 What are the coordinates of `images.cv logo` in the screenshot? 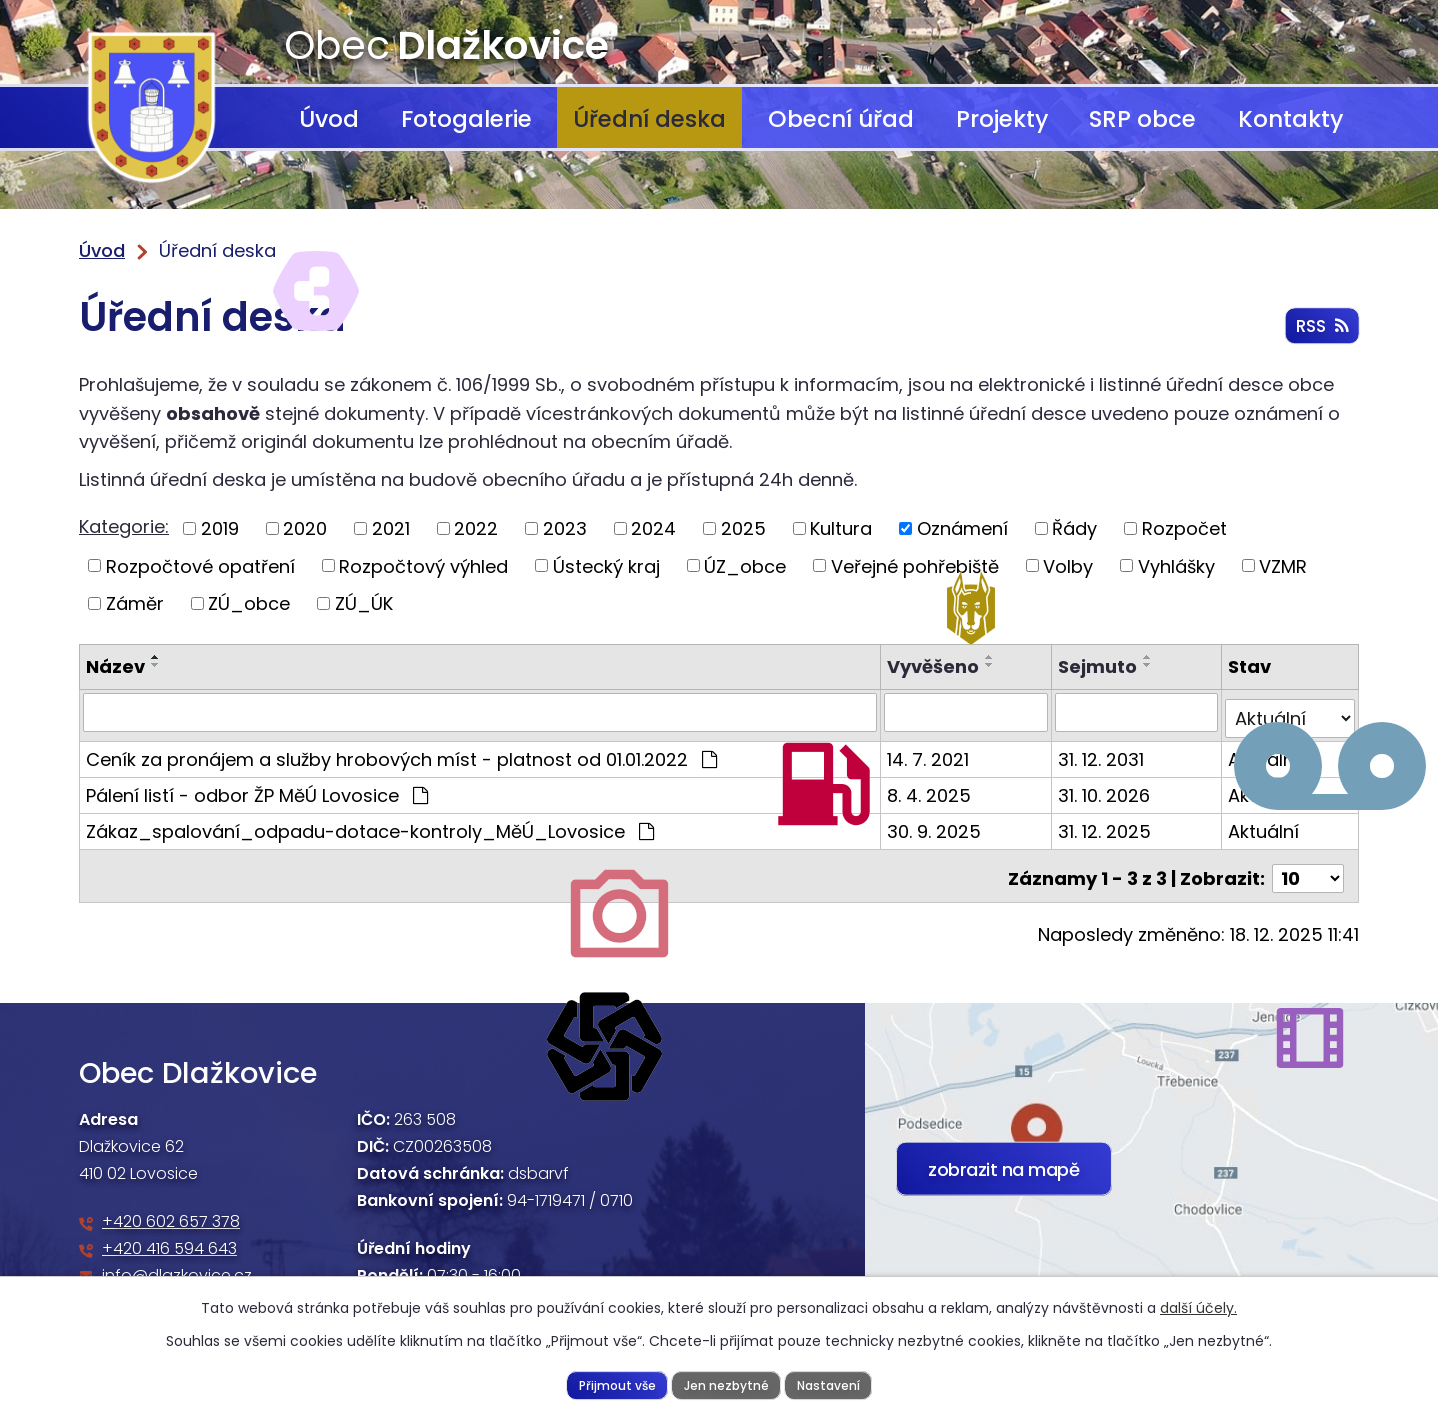 It's located at (604, 1046).